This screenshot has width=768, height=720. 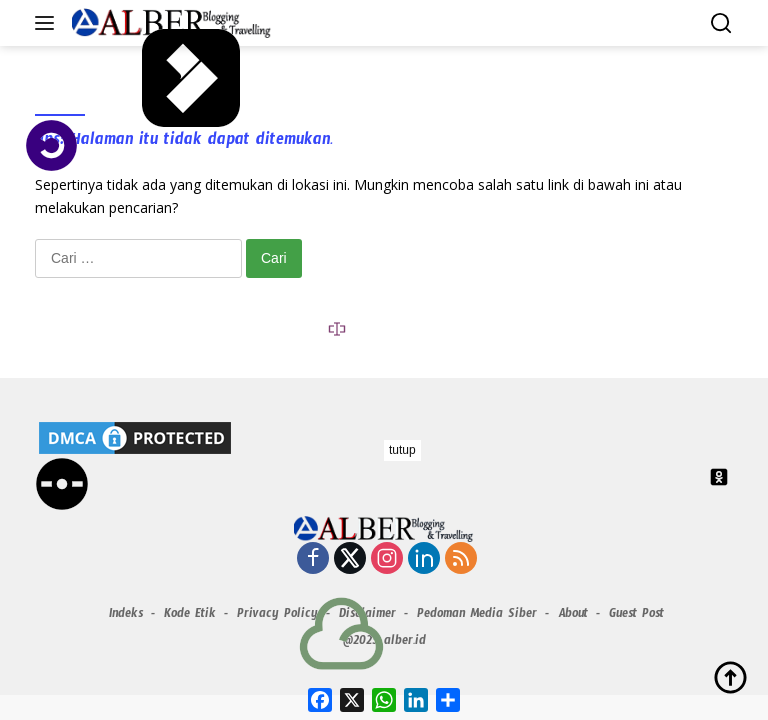 I want to click on open Odnoklassniki app, so click(x=719, y=477).